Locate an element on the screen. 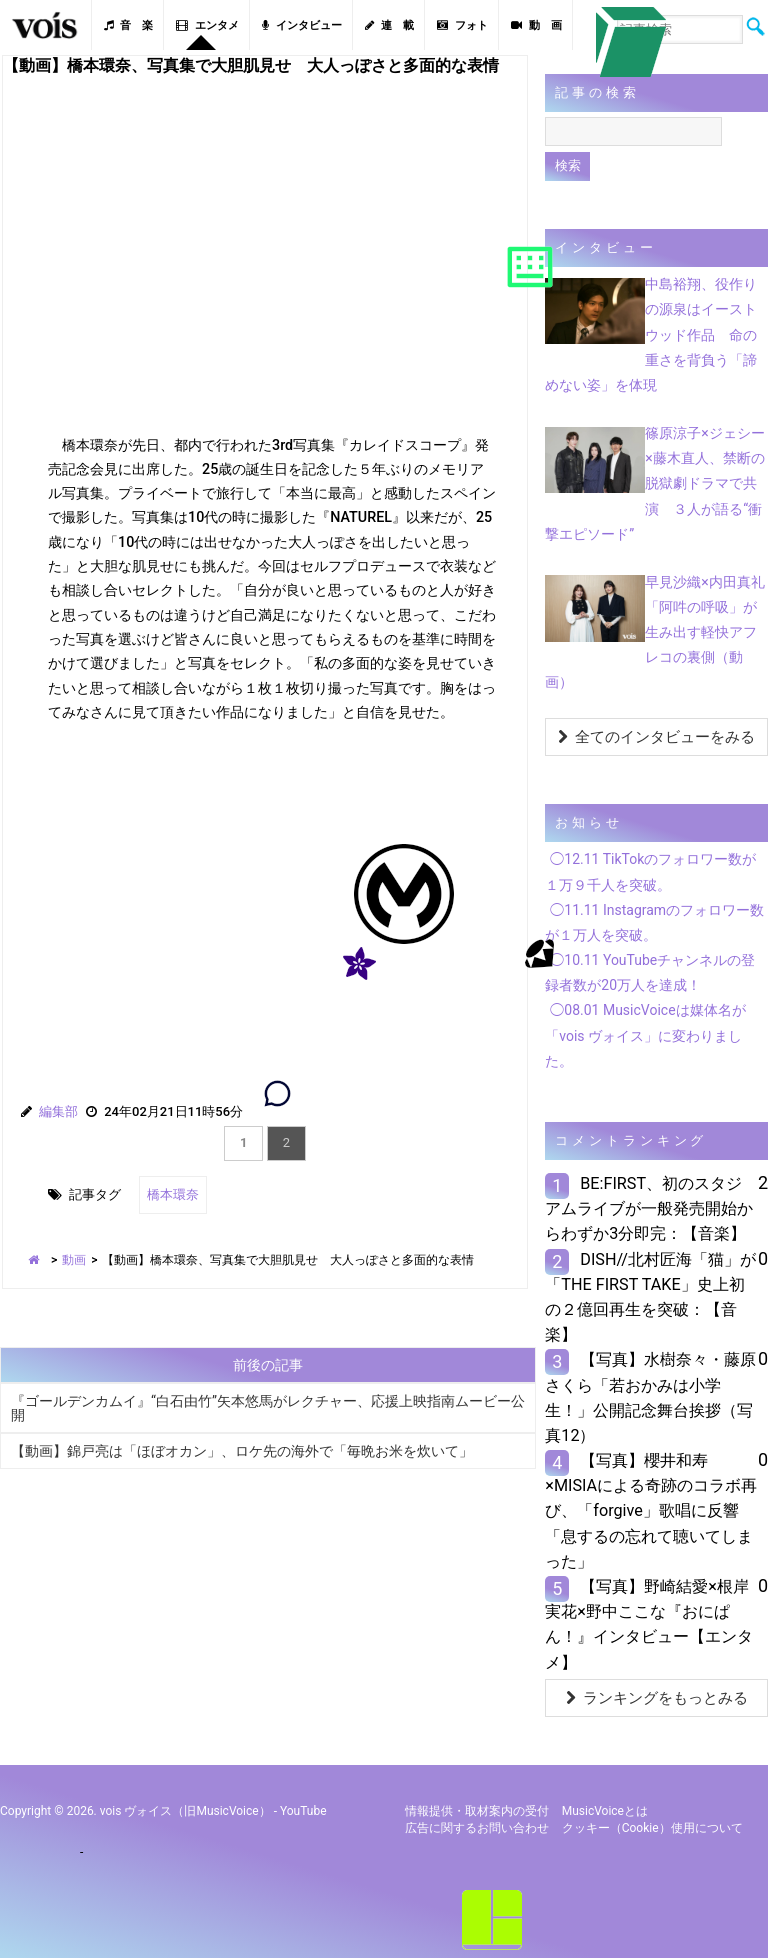  visit the Adafruit website or store is located at coordinates (359, 963).